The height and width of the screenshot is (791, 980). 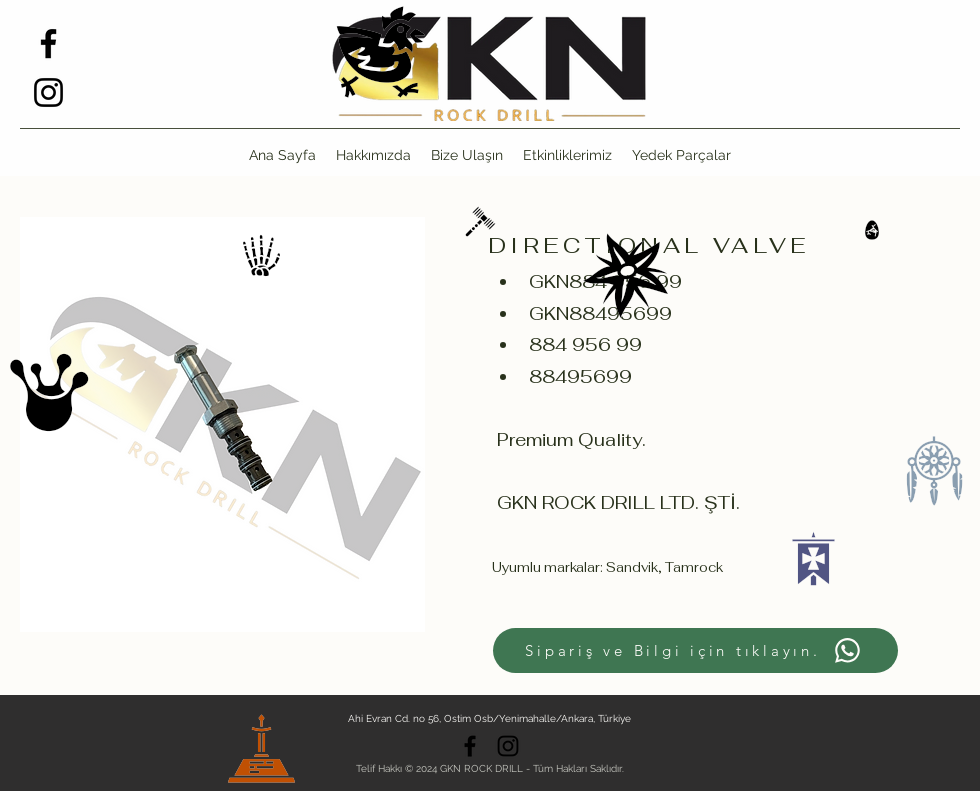 What do you see at coordinates (381, 52) in the screenshot?
I see `select chicken in a farming or cooking game` at bounding box center [381, 52].